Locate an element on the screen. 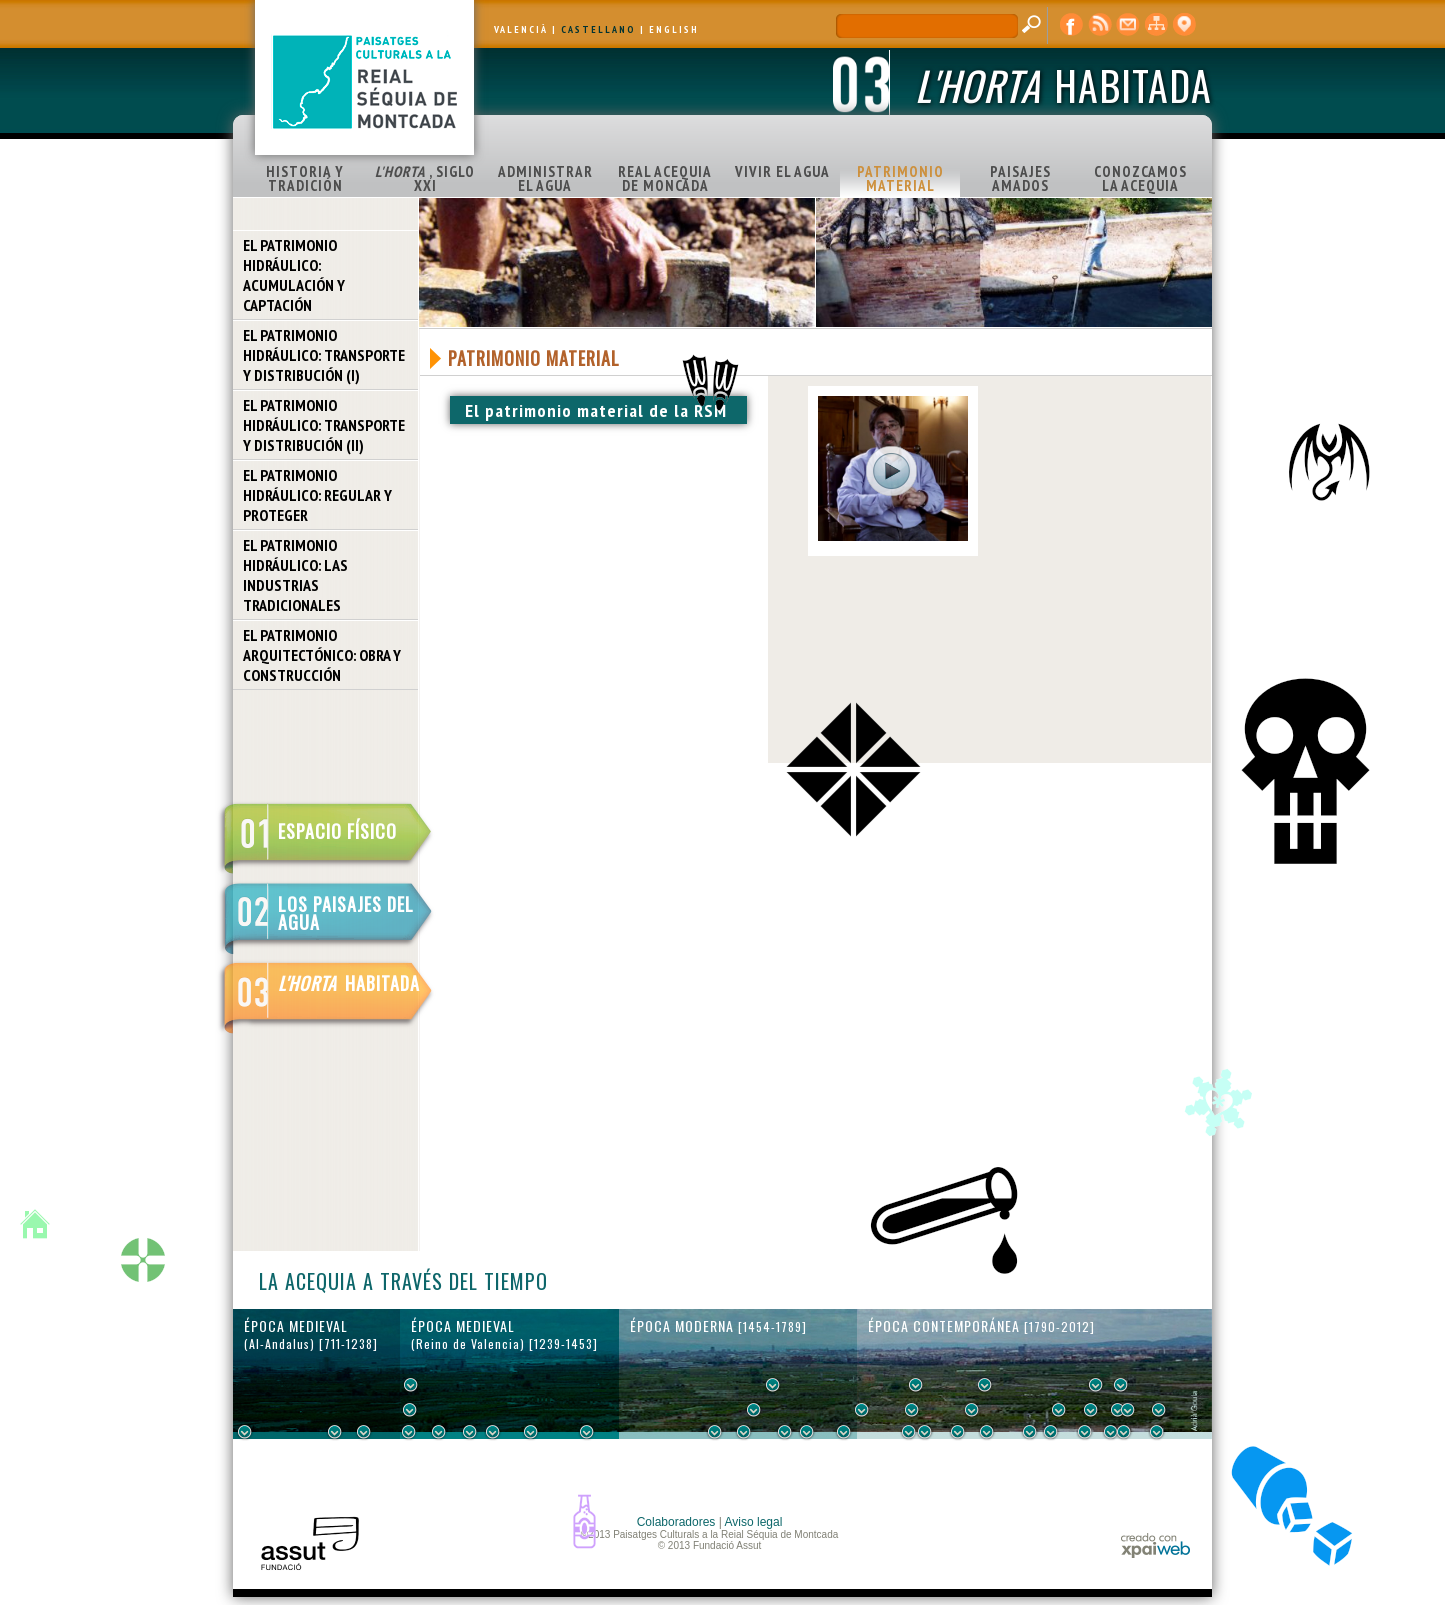 The width and height of the screenshot is (1445, 1605). toggle grid or quadrant view is located at coordinates (853, 769).